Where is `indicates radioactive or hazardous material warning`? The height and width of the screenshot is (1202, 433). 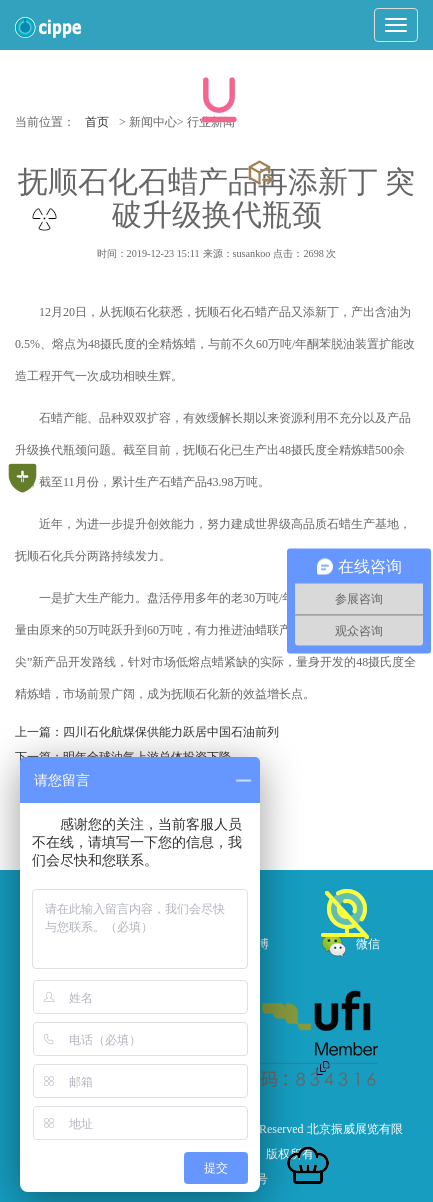 indicates radioactive or hazardous material warning is located at coordinates (44, 218).